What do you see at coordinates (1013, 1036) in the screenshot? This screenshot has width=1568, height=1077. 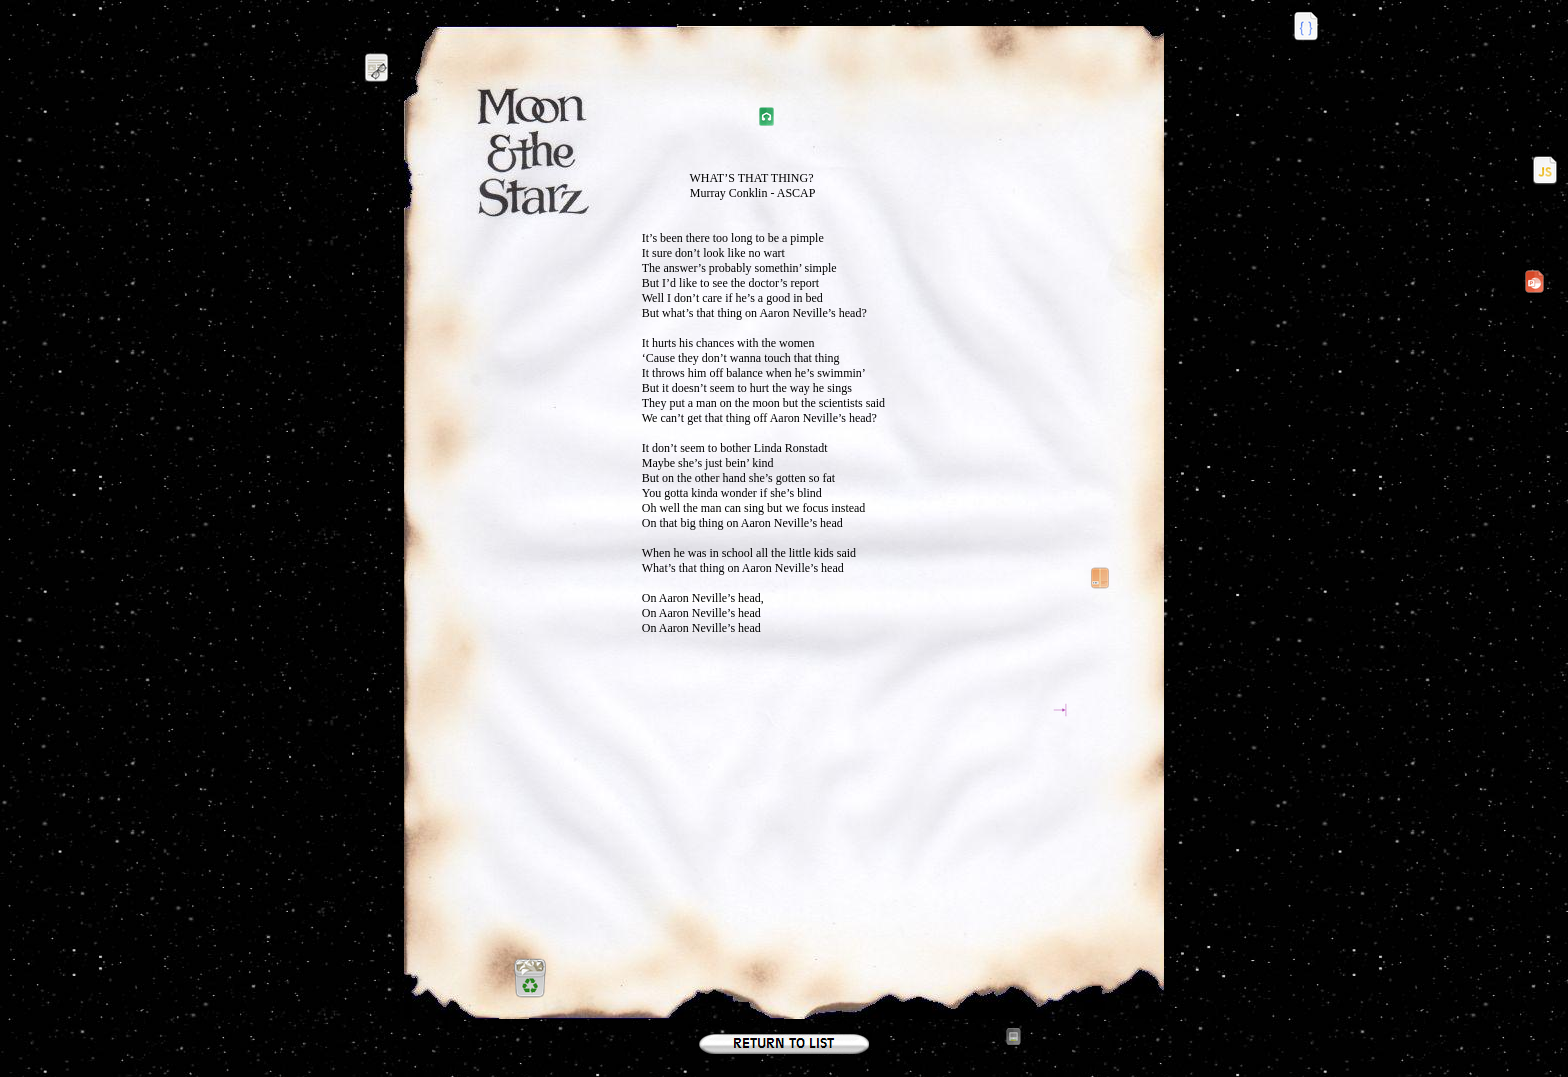 I see `a sega genesis ROM file` at bounding box center [1013, 1036].